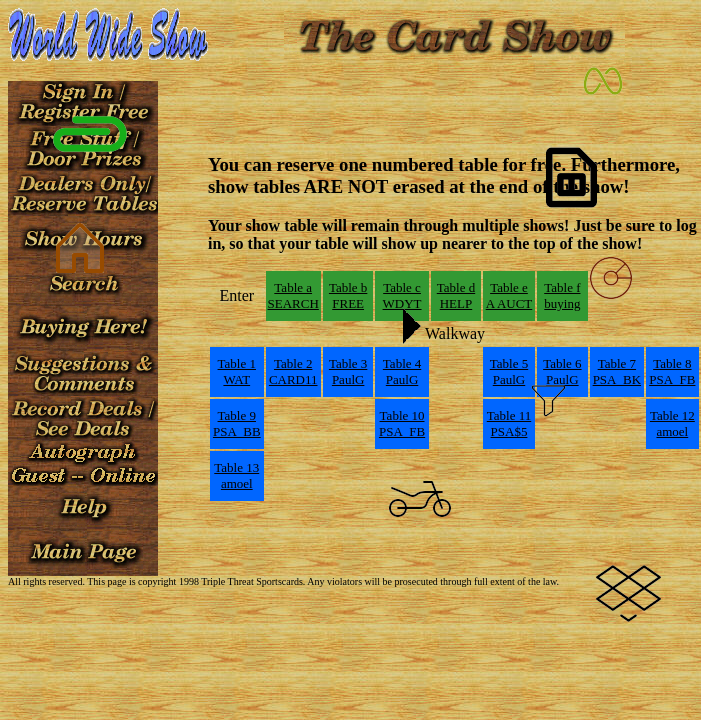 The height and width of the screenshot is (720, 701). I want to click on navigate to home screen, so click(80, 249).